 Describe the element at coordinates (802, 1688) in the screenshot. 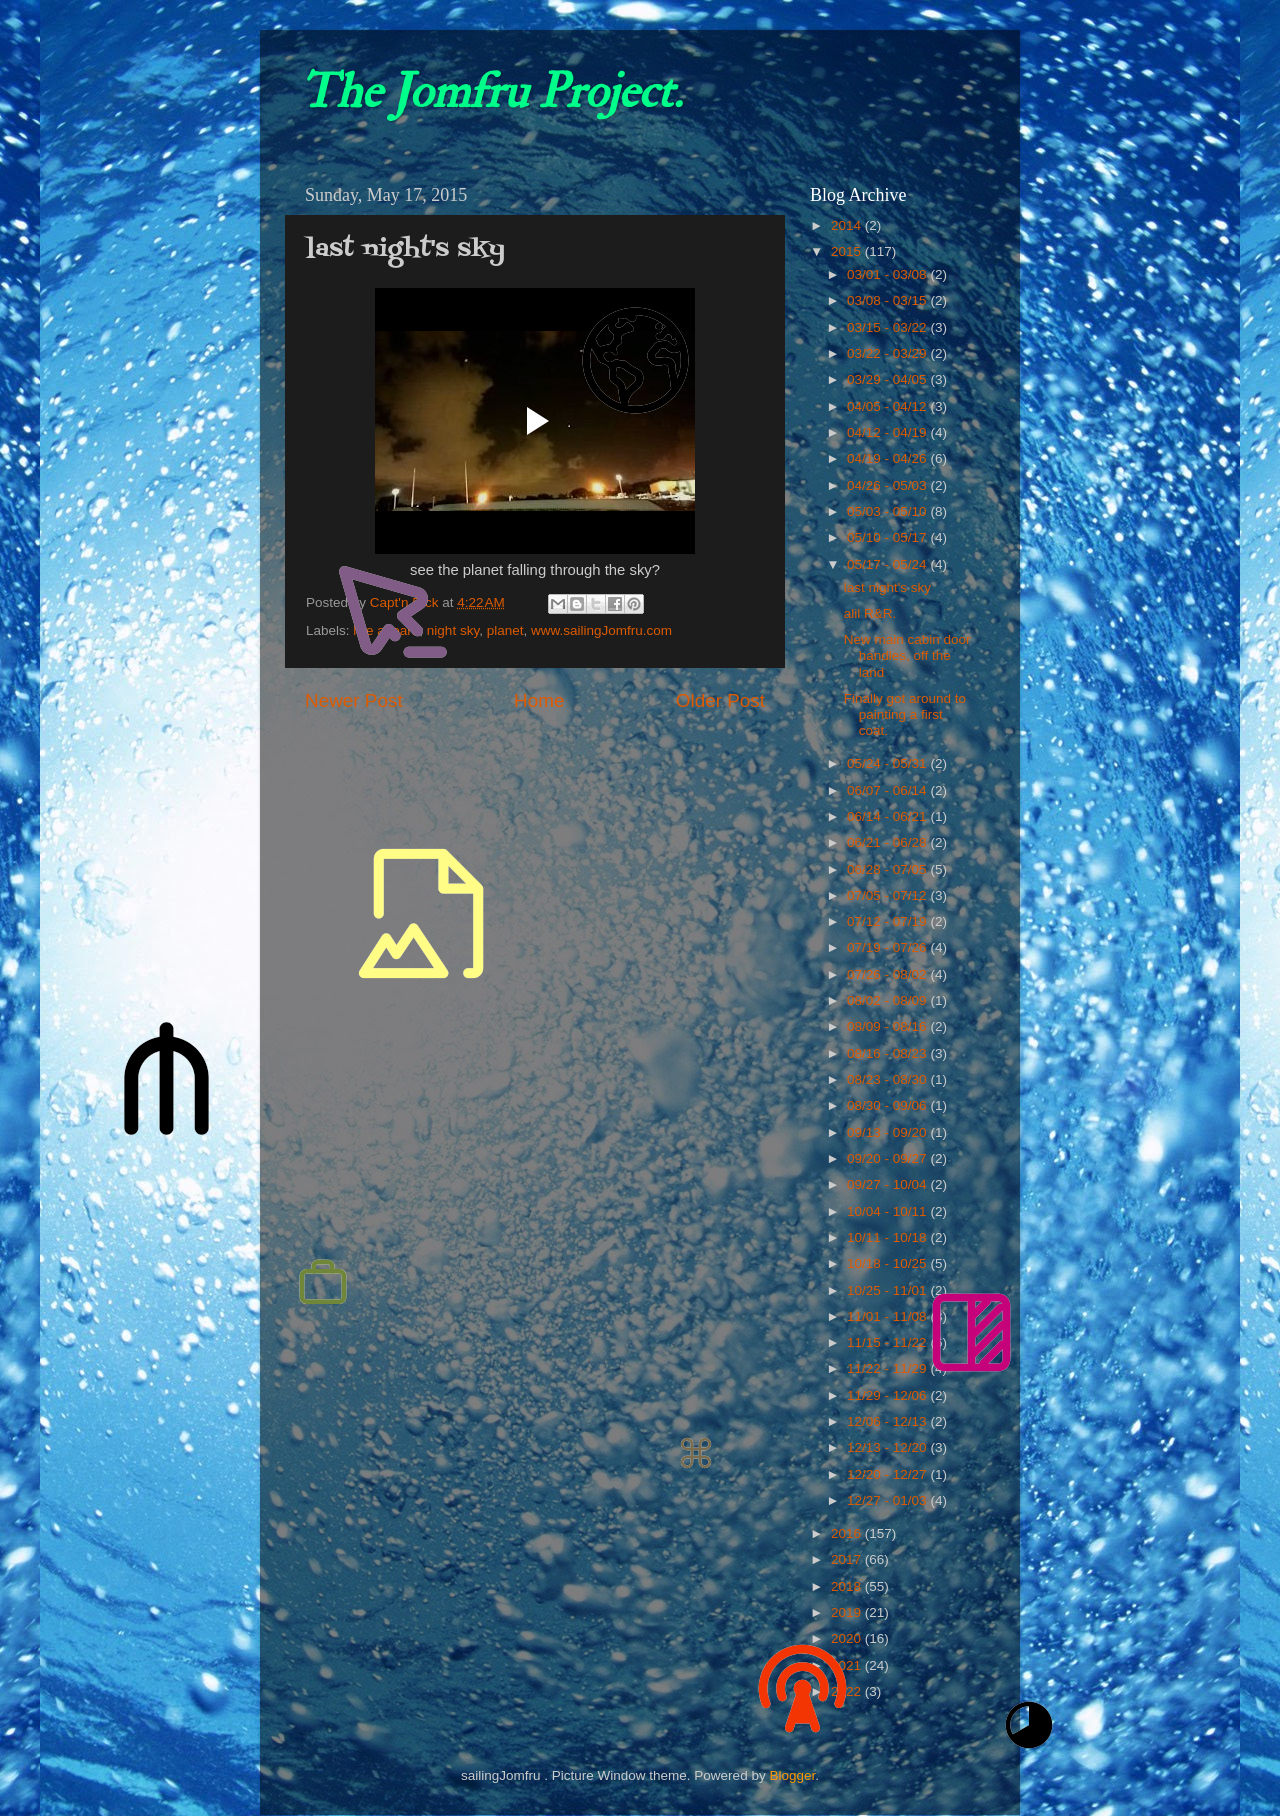

I see `access broadcast or radio tower settings` at that location.